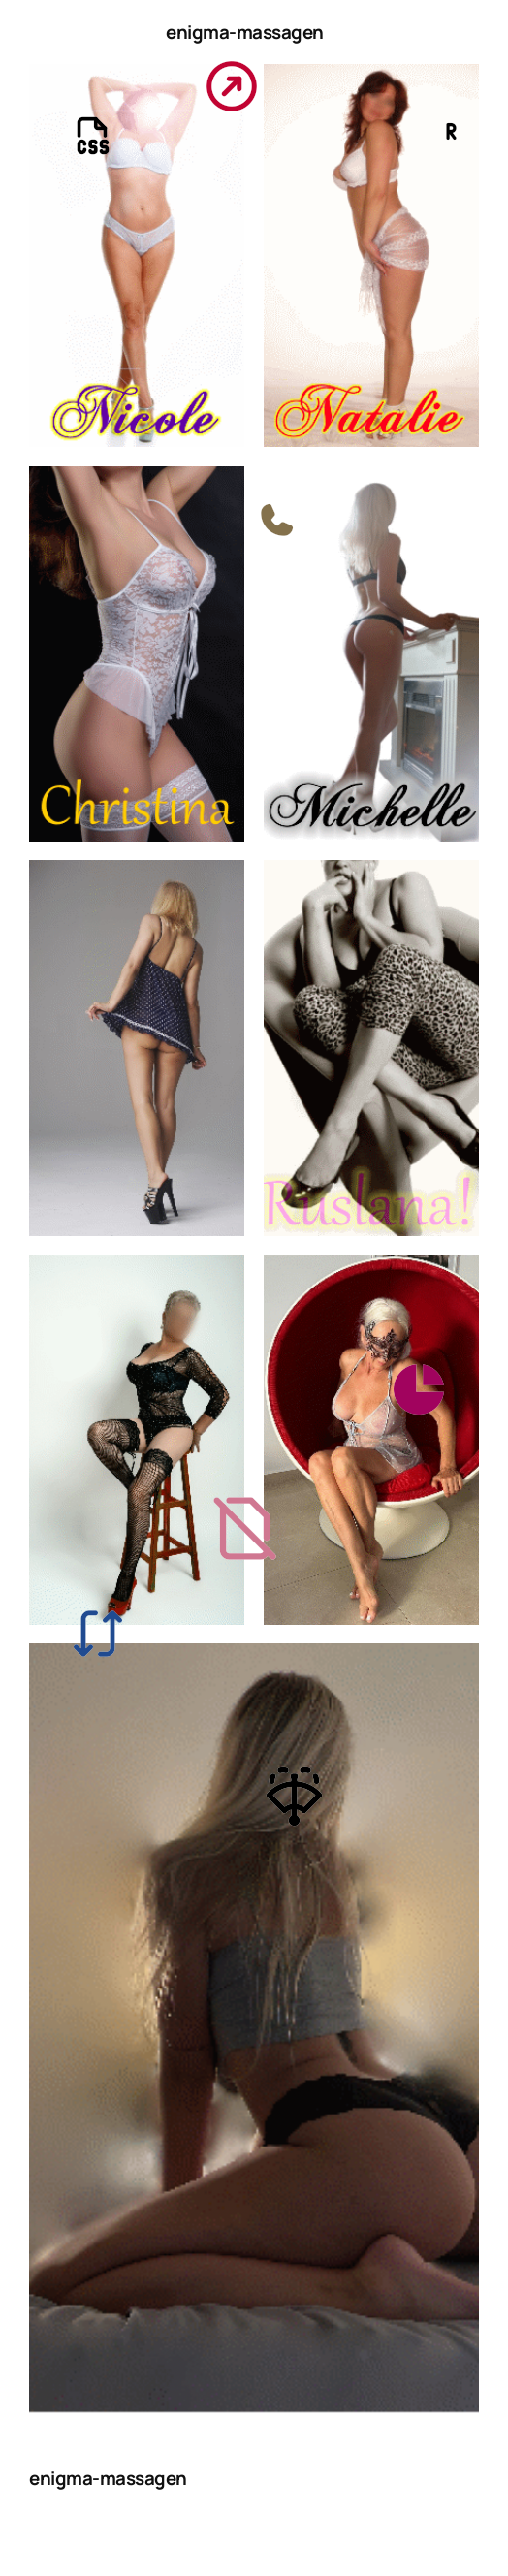 The image size is (508, 2576). I want to click on make a phone call, so click(276, 521).